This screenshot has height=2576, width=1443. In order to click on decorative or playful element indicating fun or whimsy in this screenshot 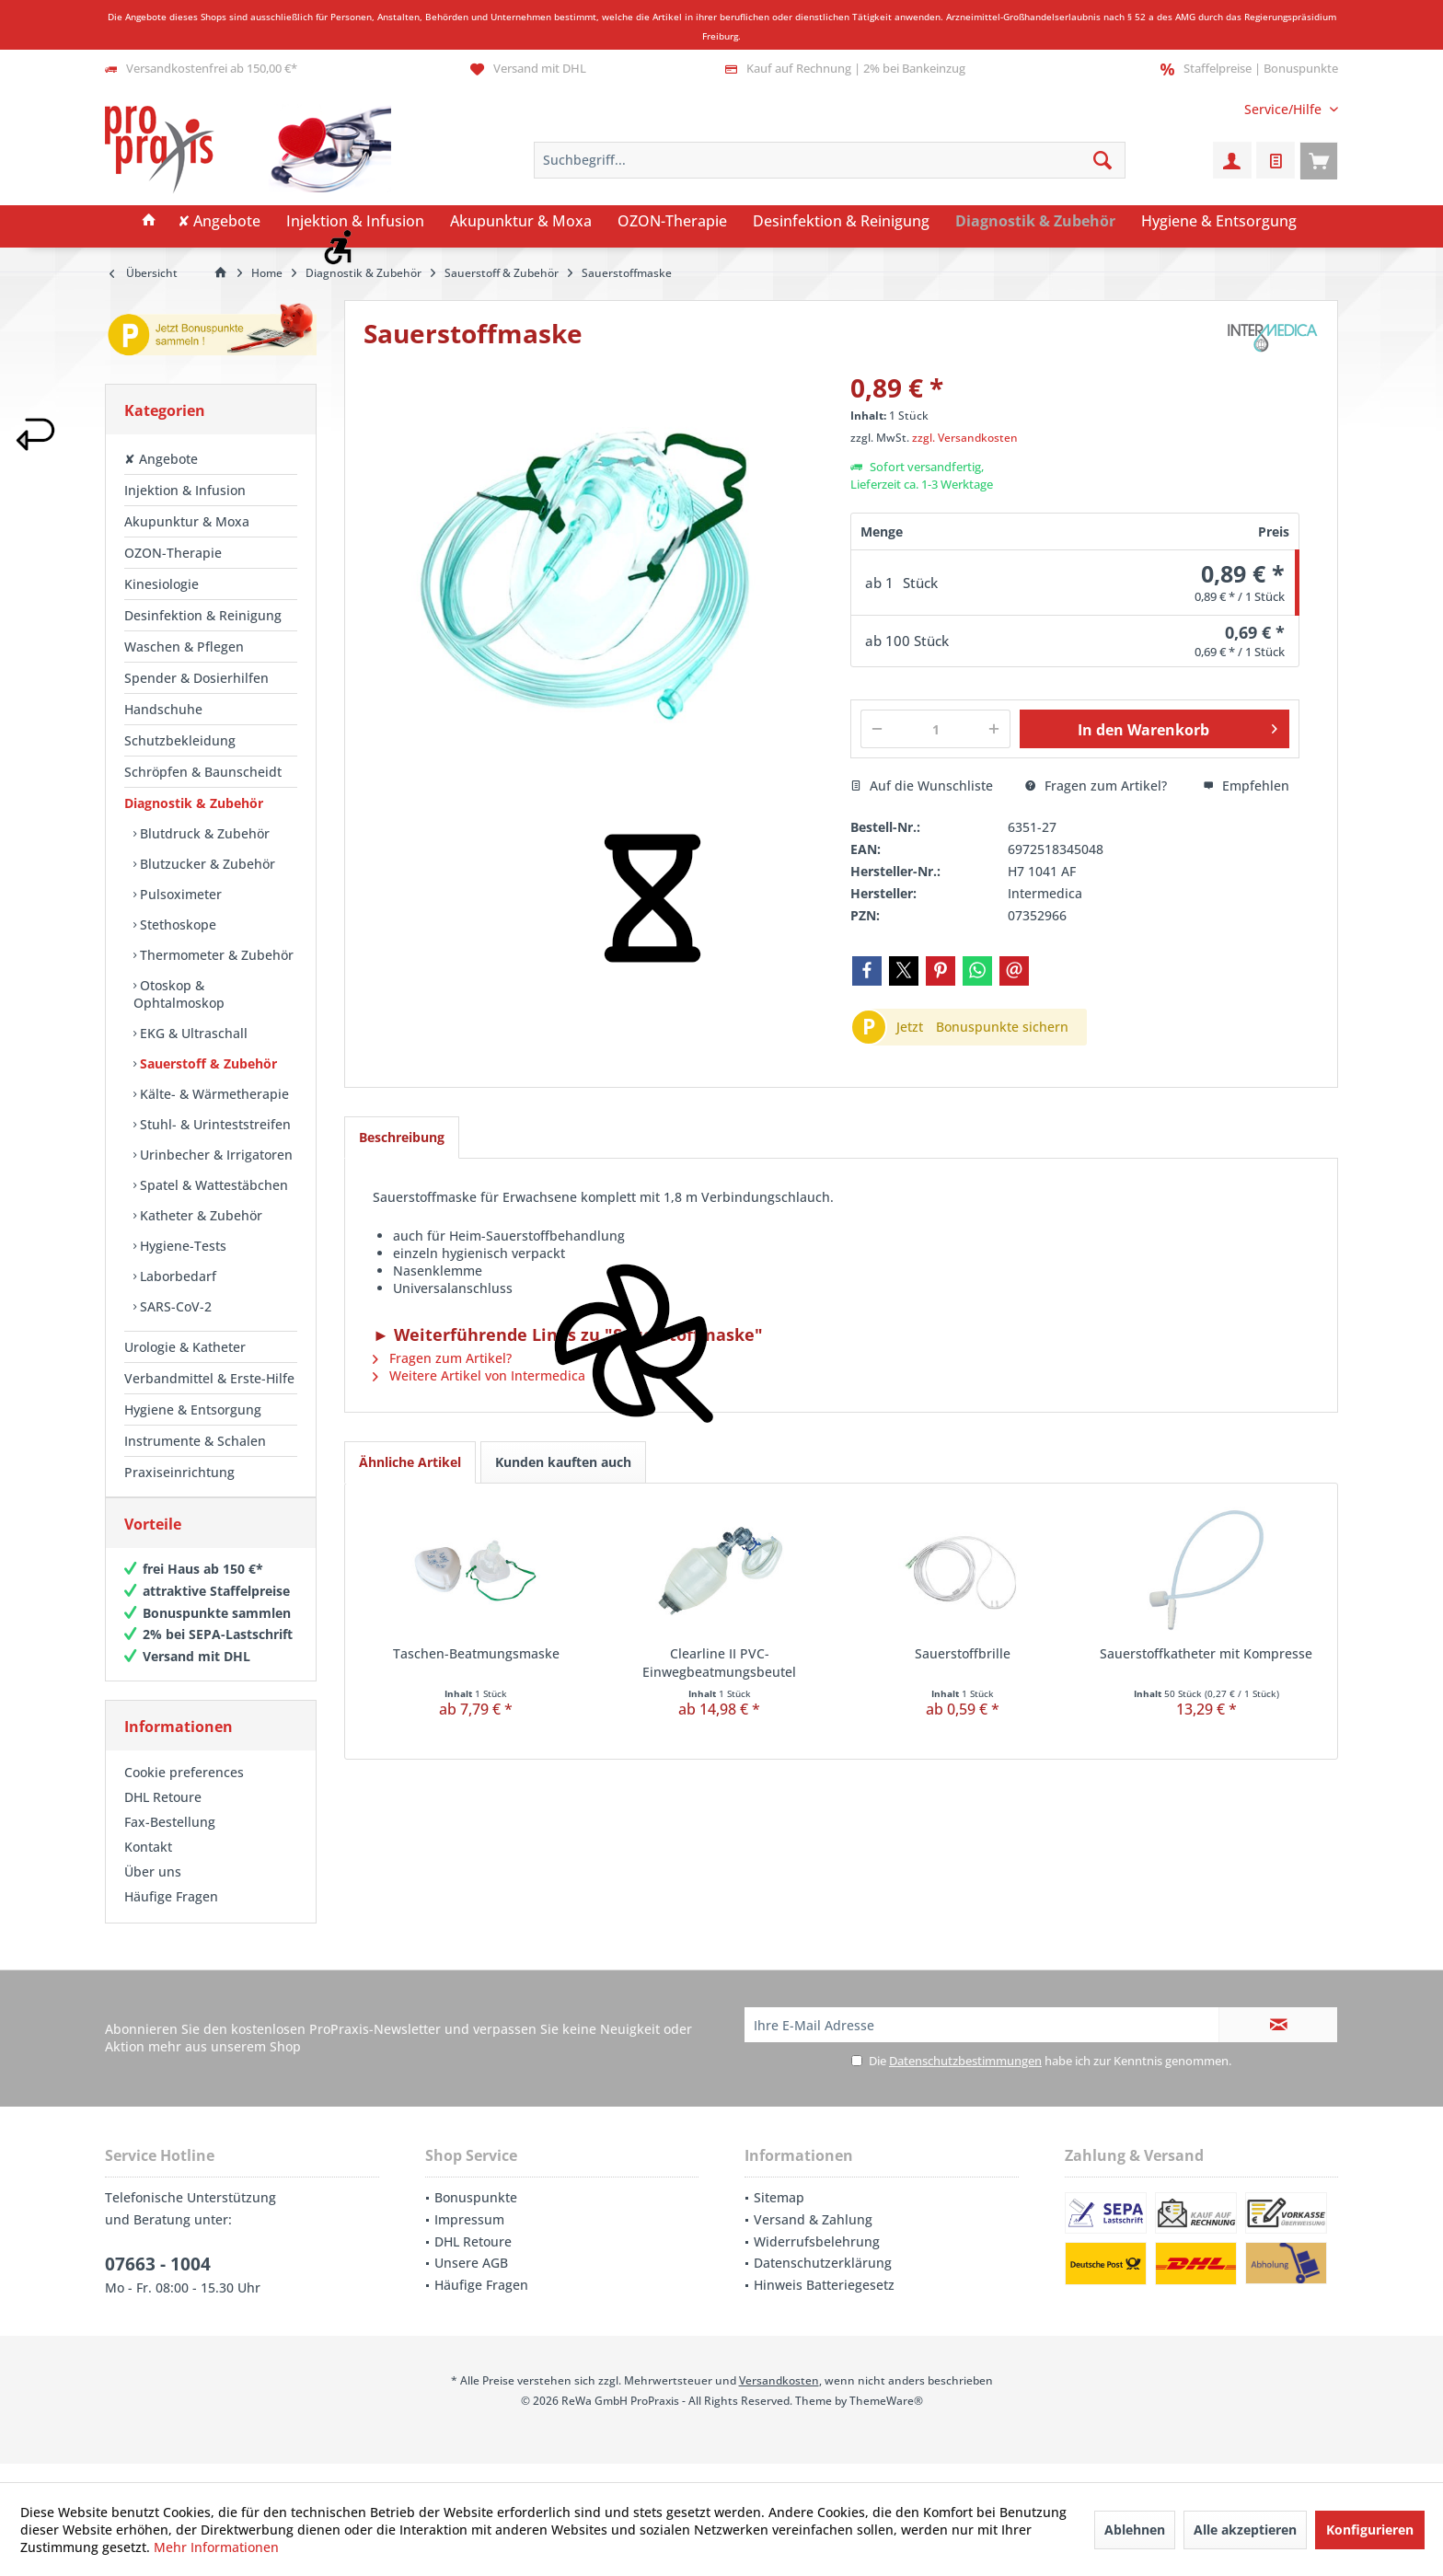, I will do `click(637, 1346)`.